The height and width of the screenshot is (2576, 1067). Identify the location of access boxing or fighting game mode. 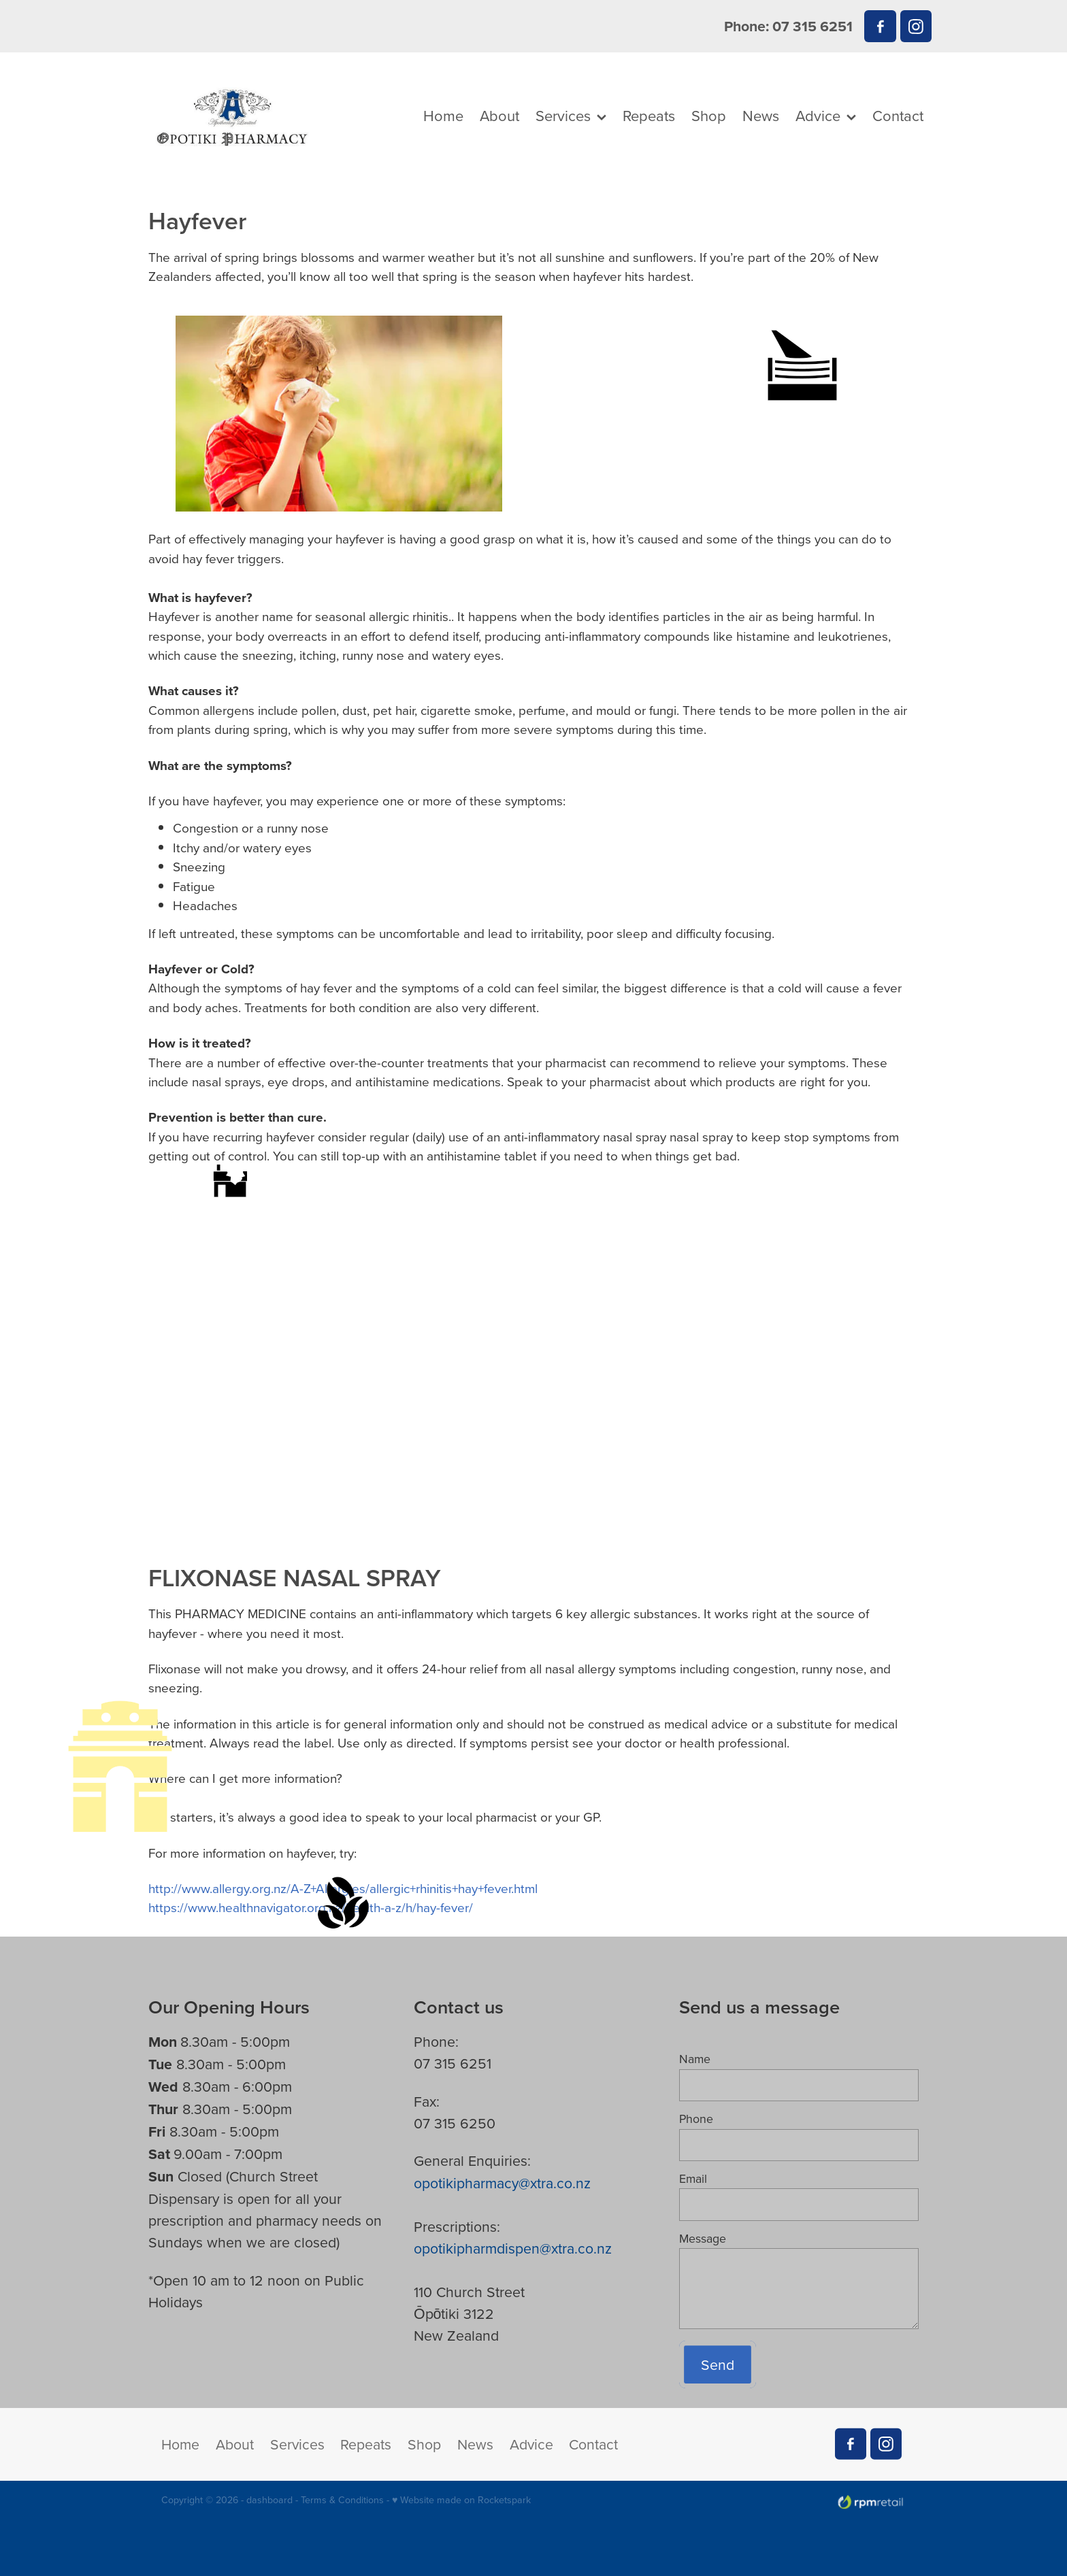
(802, 366).